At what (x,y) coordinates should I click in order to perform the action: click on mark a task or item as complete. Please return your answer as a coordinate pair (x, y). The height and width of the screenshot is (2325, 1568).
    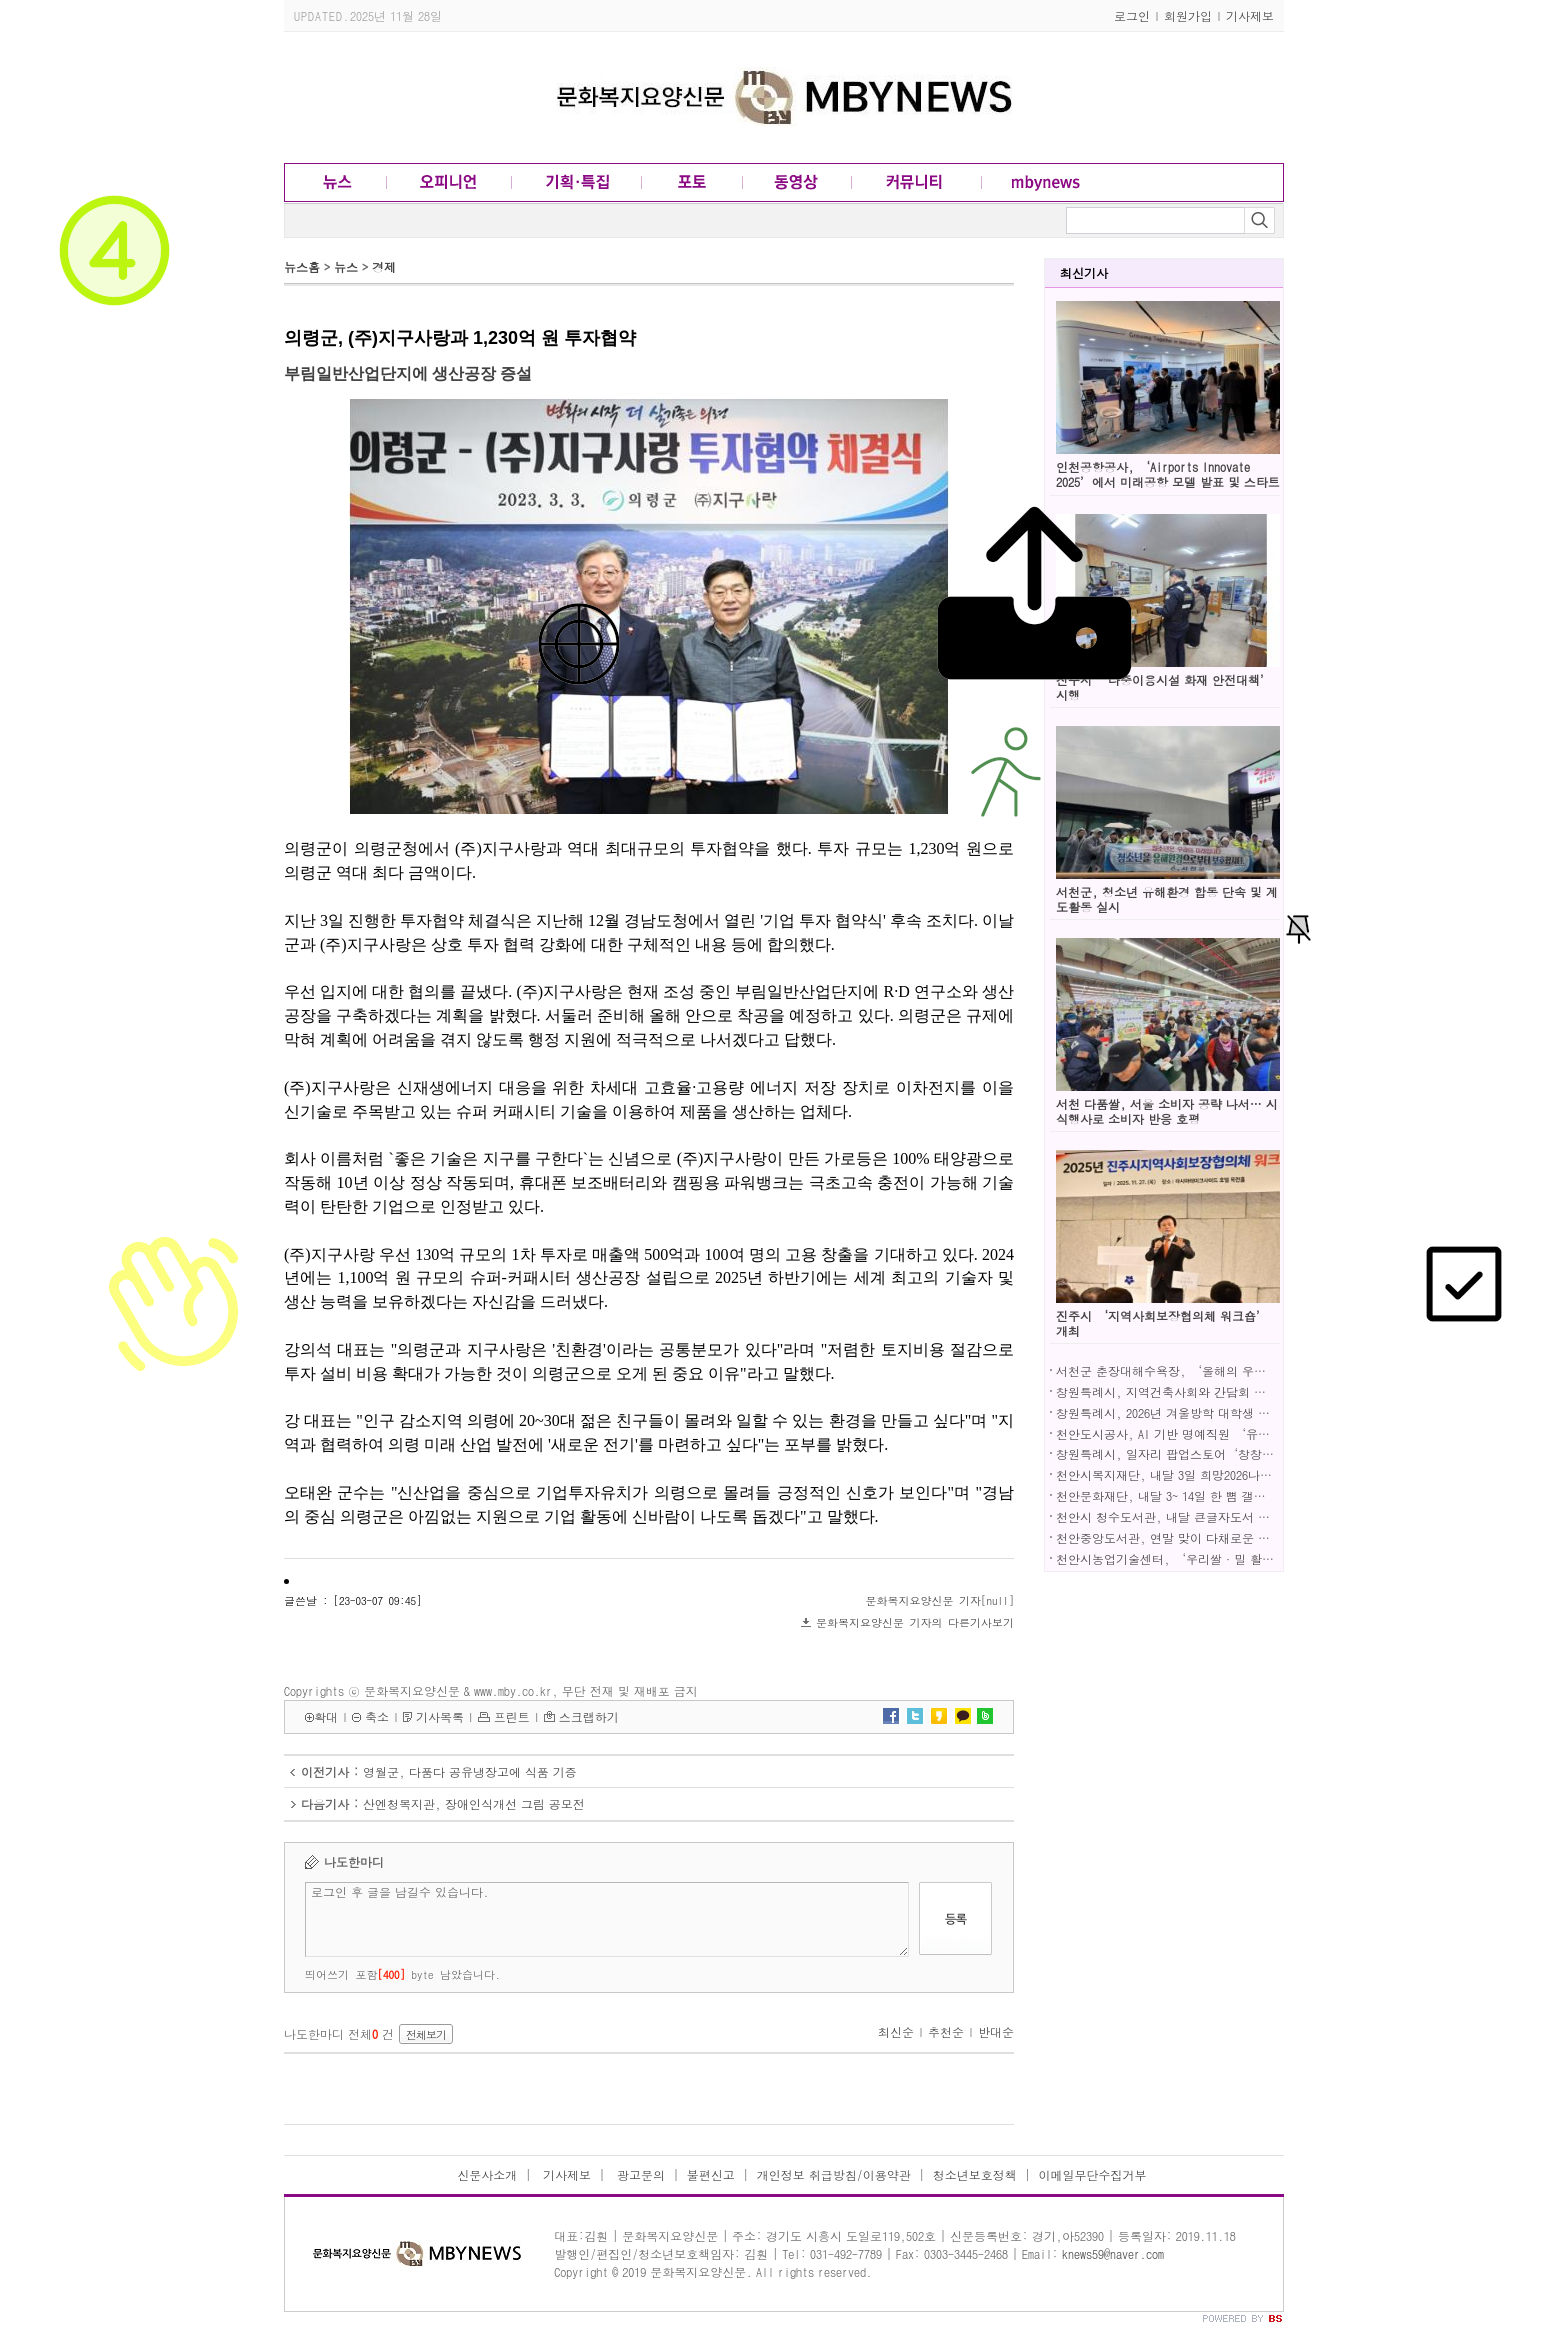
    Looking at the image, I should click on (1464, 1284).